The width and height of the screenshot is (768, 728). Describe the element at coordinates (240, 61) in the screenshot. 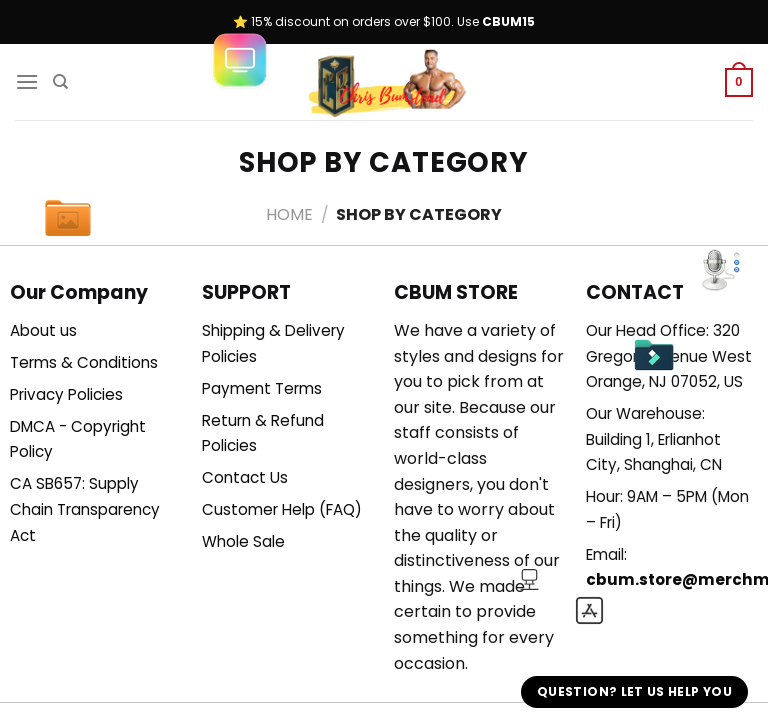

I see `open display color preferences` at that location.